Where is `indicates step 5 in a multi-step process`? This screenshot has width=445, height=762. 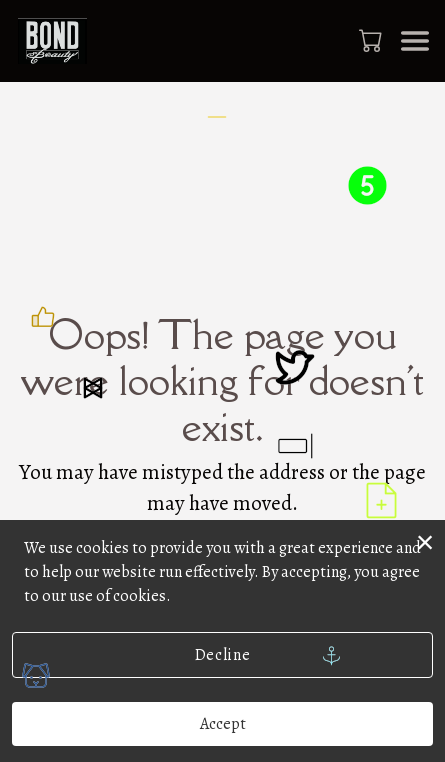
indicates step 5 in a multi-step process is located at coordinates (367, 185).